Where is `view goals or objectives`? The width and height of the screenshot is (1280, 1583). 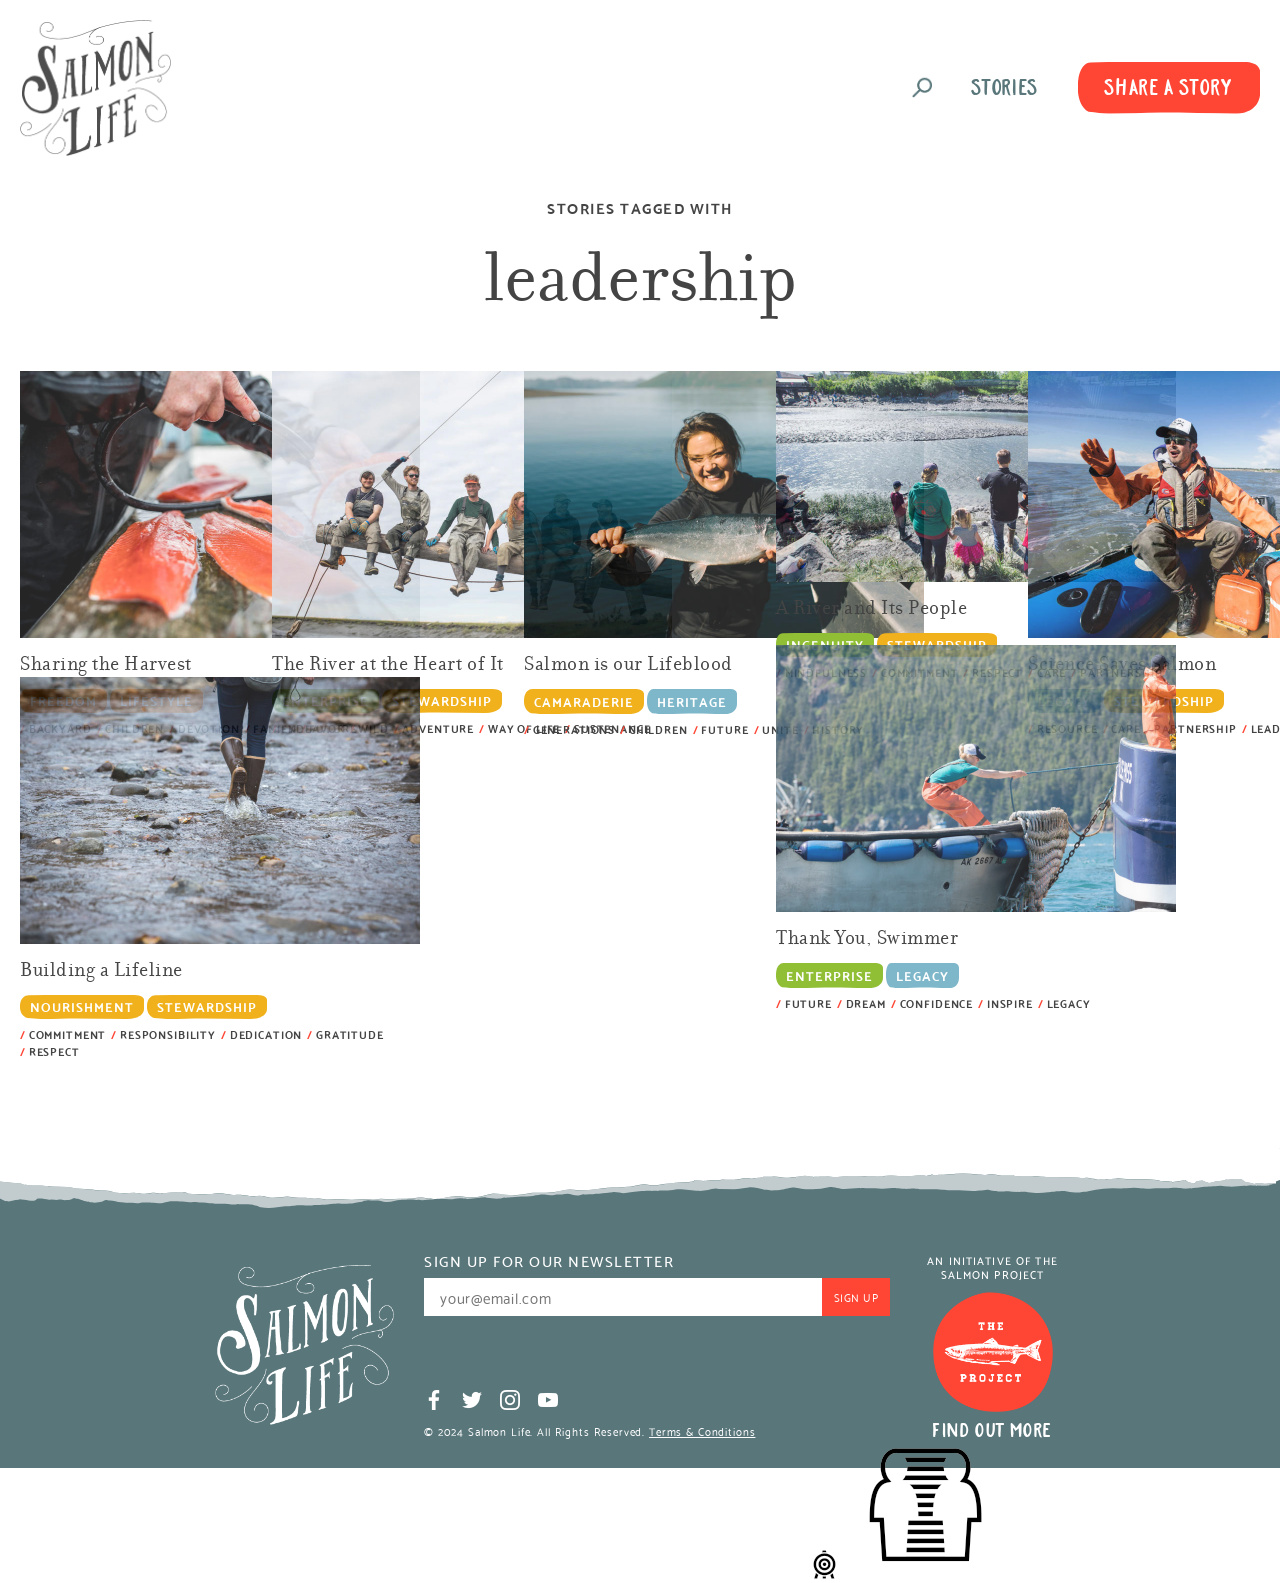 view goals or objectives is located at coordinates (824, 1564).